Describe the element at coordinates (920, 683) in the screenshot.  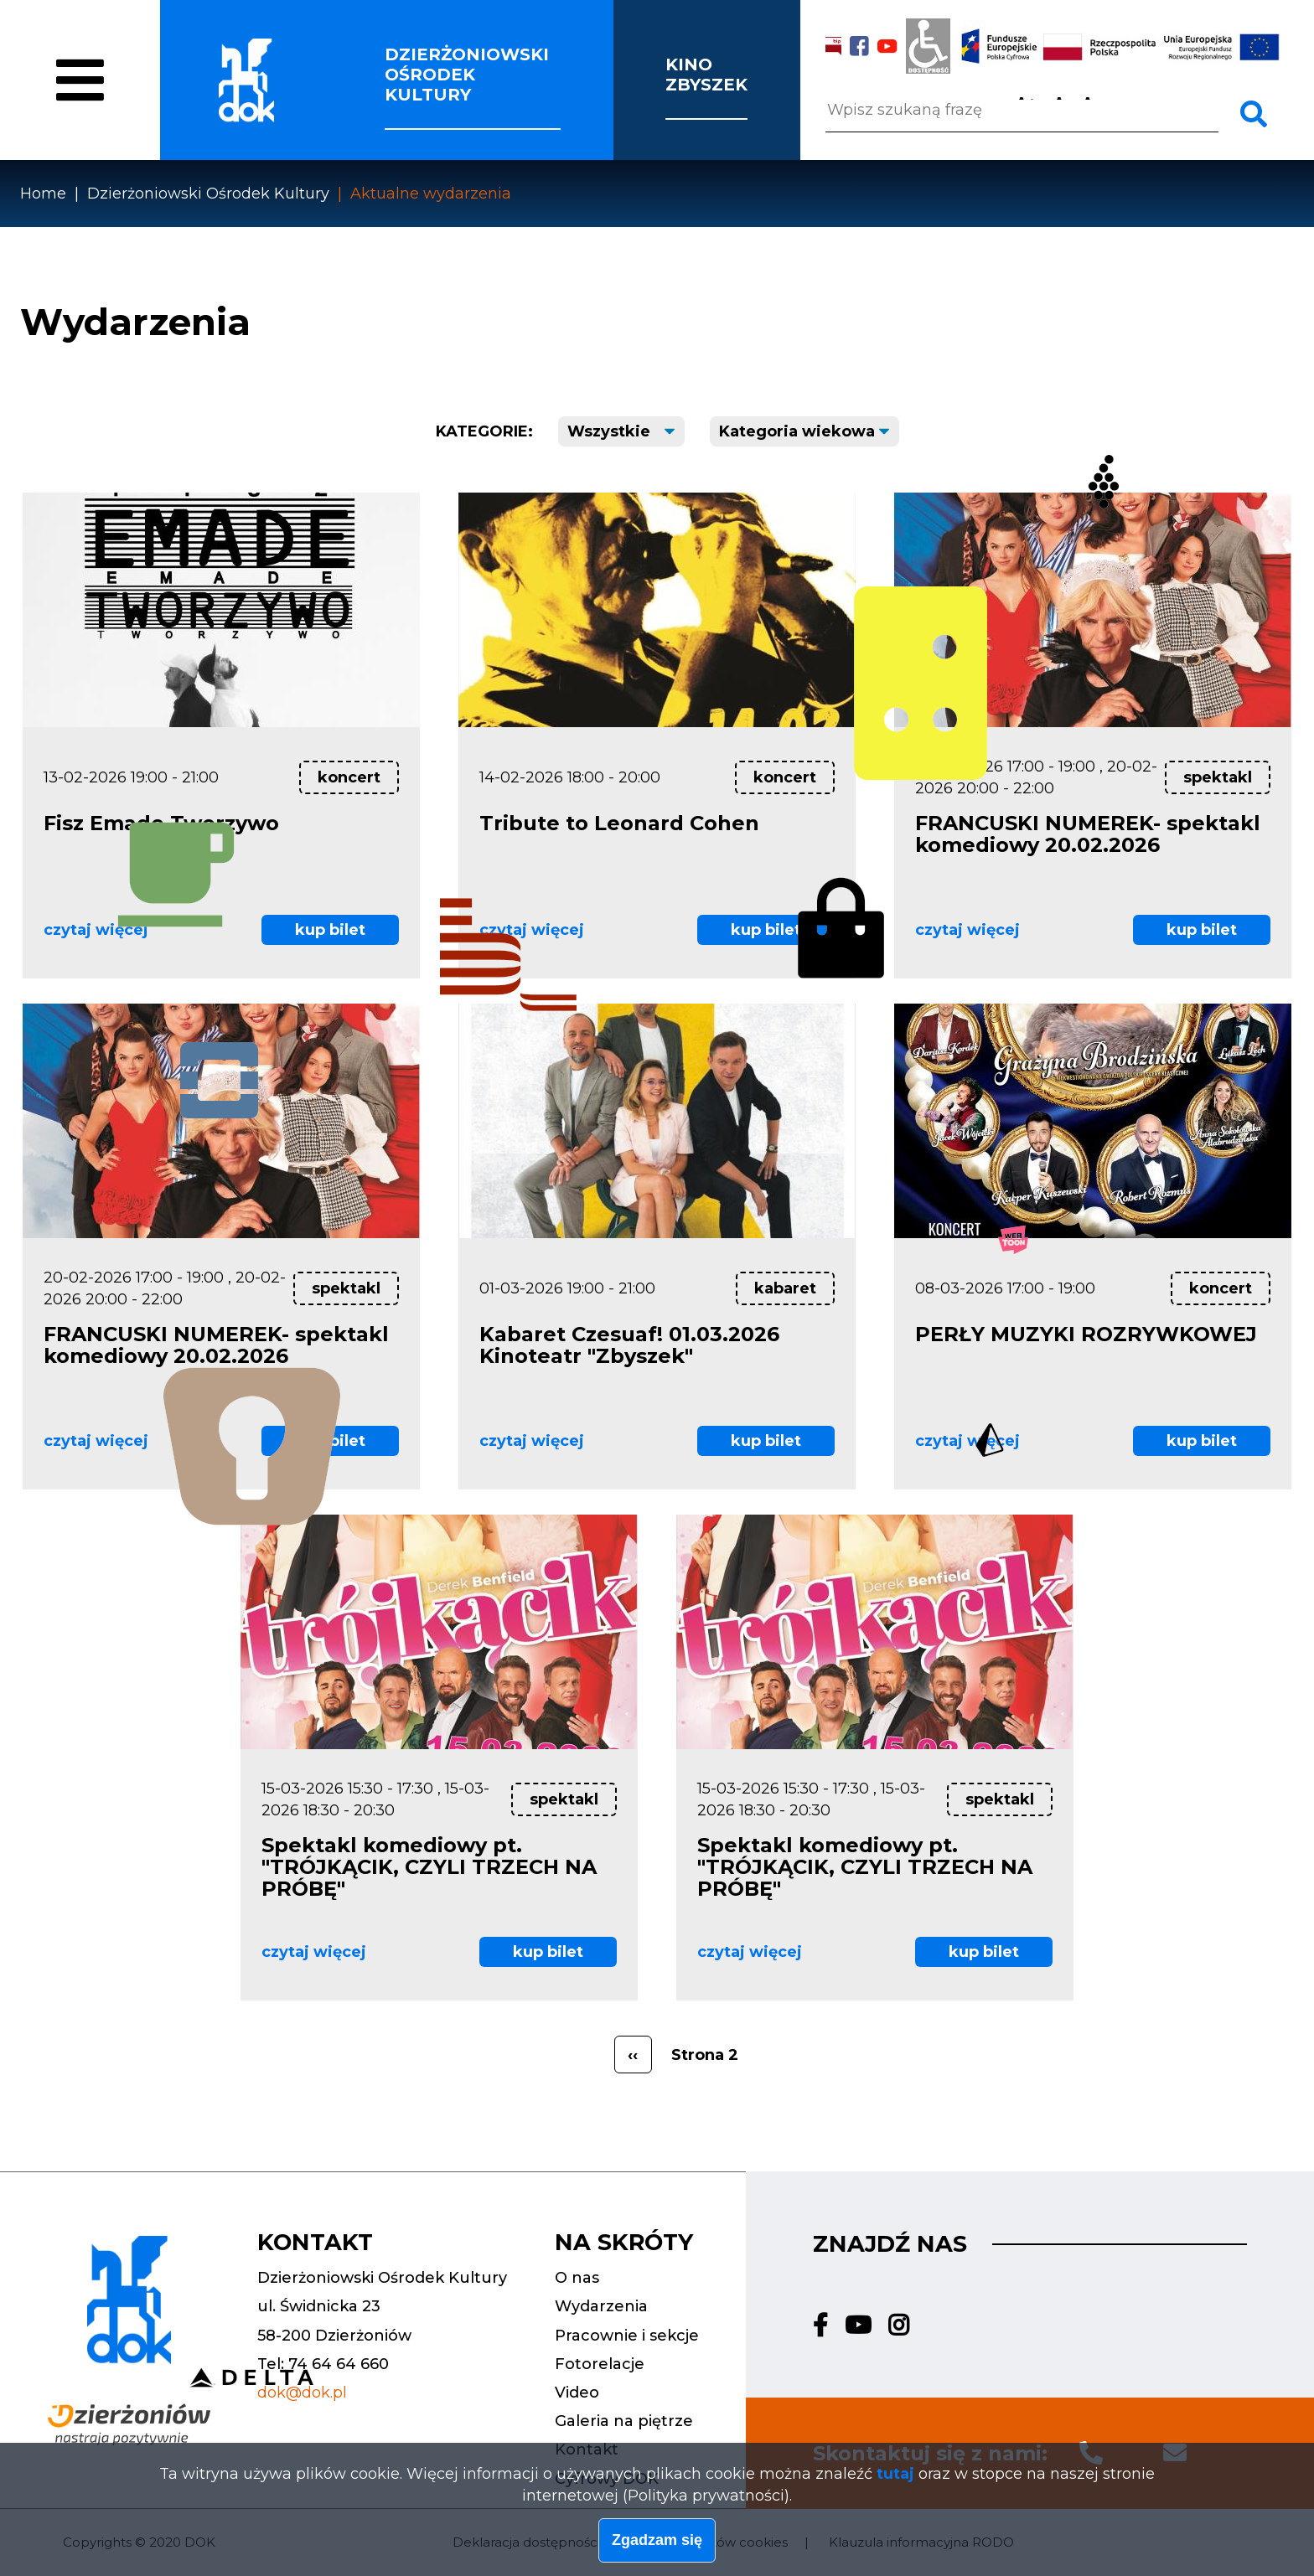
I see `jovian platform logo` at that location.